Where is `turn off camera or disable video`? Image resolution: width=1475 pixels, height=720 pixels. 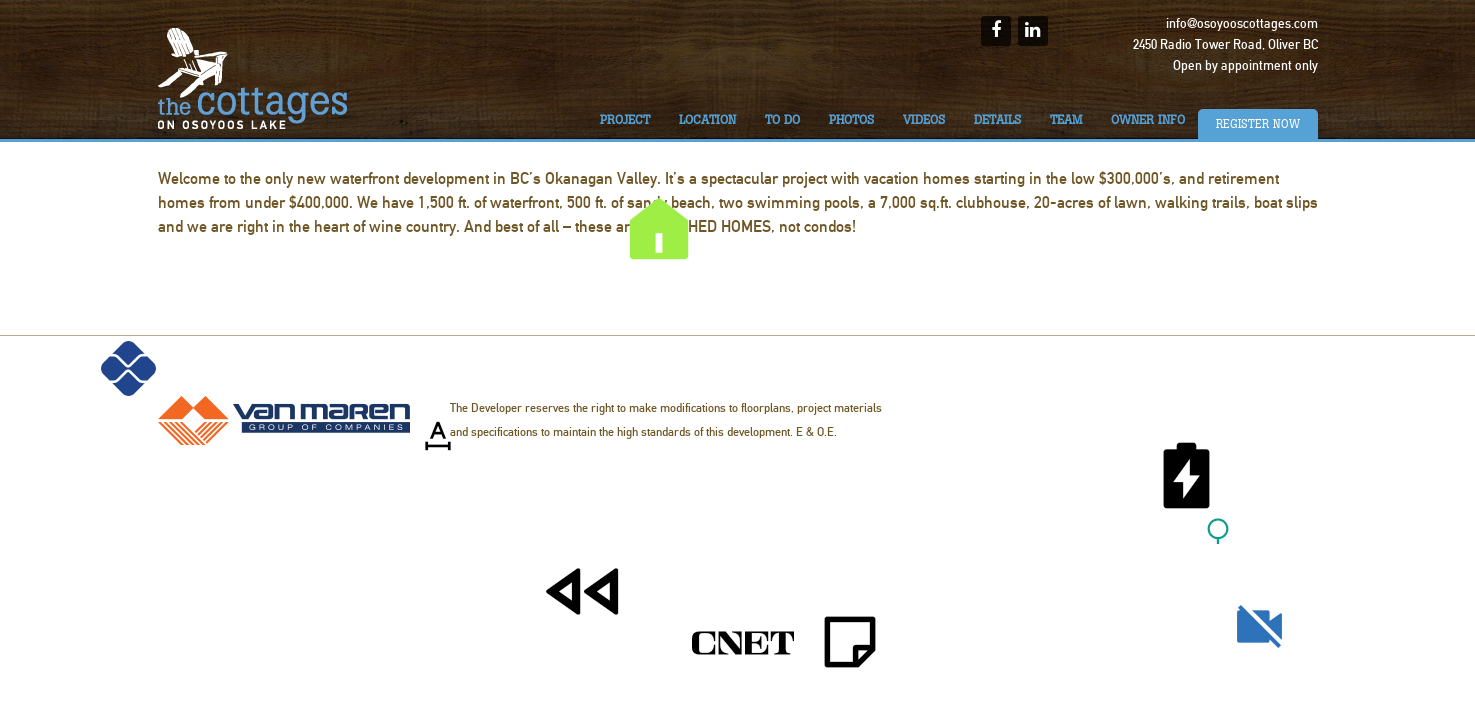 turn off camera or disable video is located at coordinates (1259, 626).